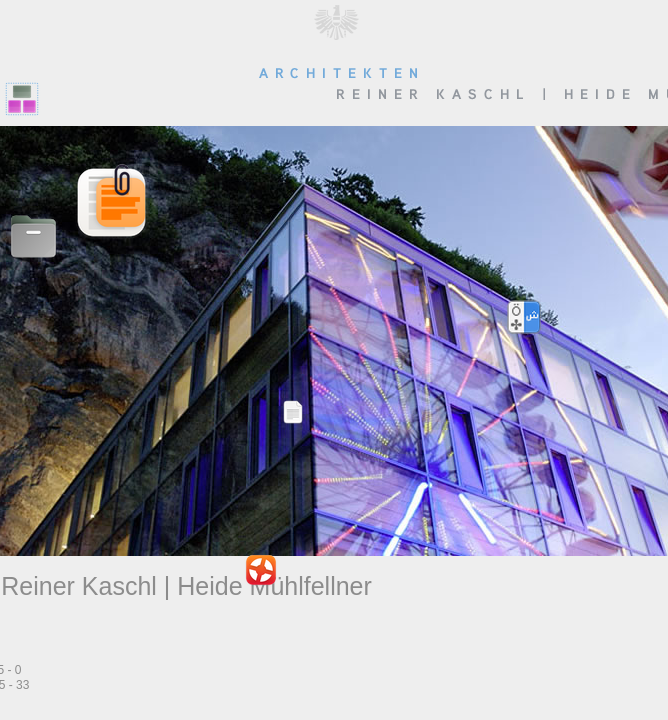  What do you see at coordinates (111, 202) in the screenshot?
I see `open pdf metadata editor app` at bounding box center [111, 202].